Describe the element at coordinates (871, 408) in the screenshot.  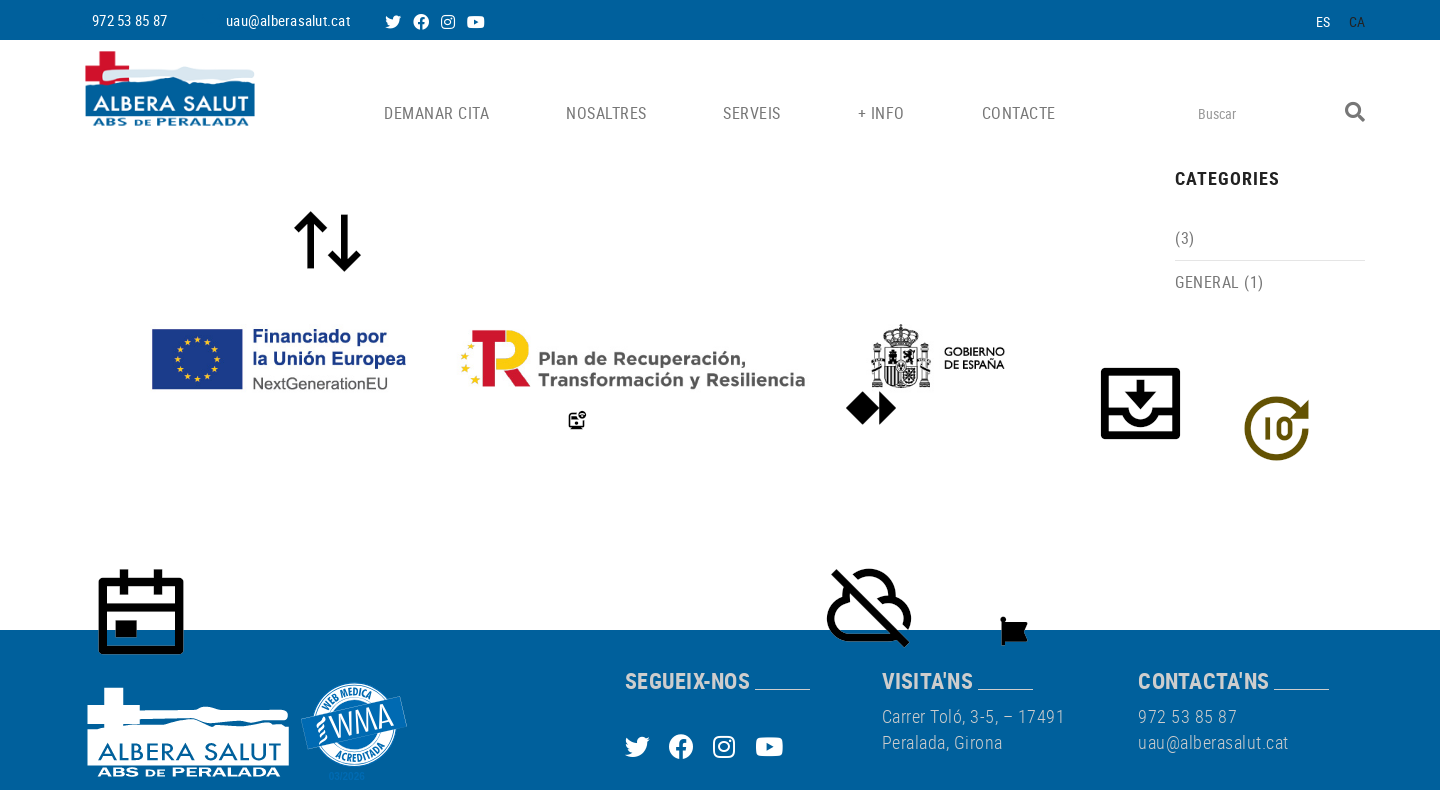
I see `paysafe payment method option` at that location.